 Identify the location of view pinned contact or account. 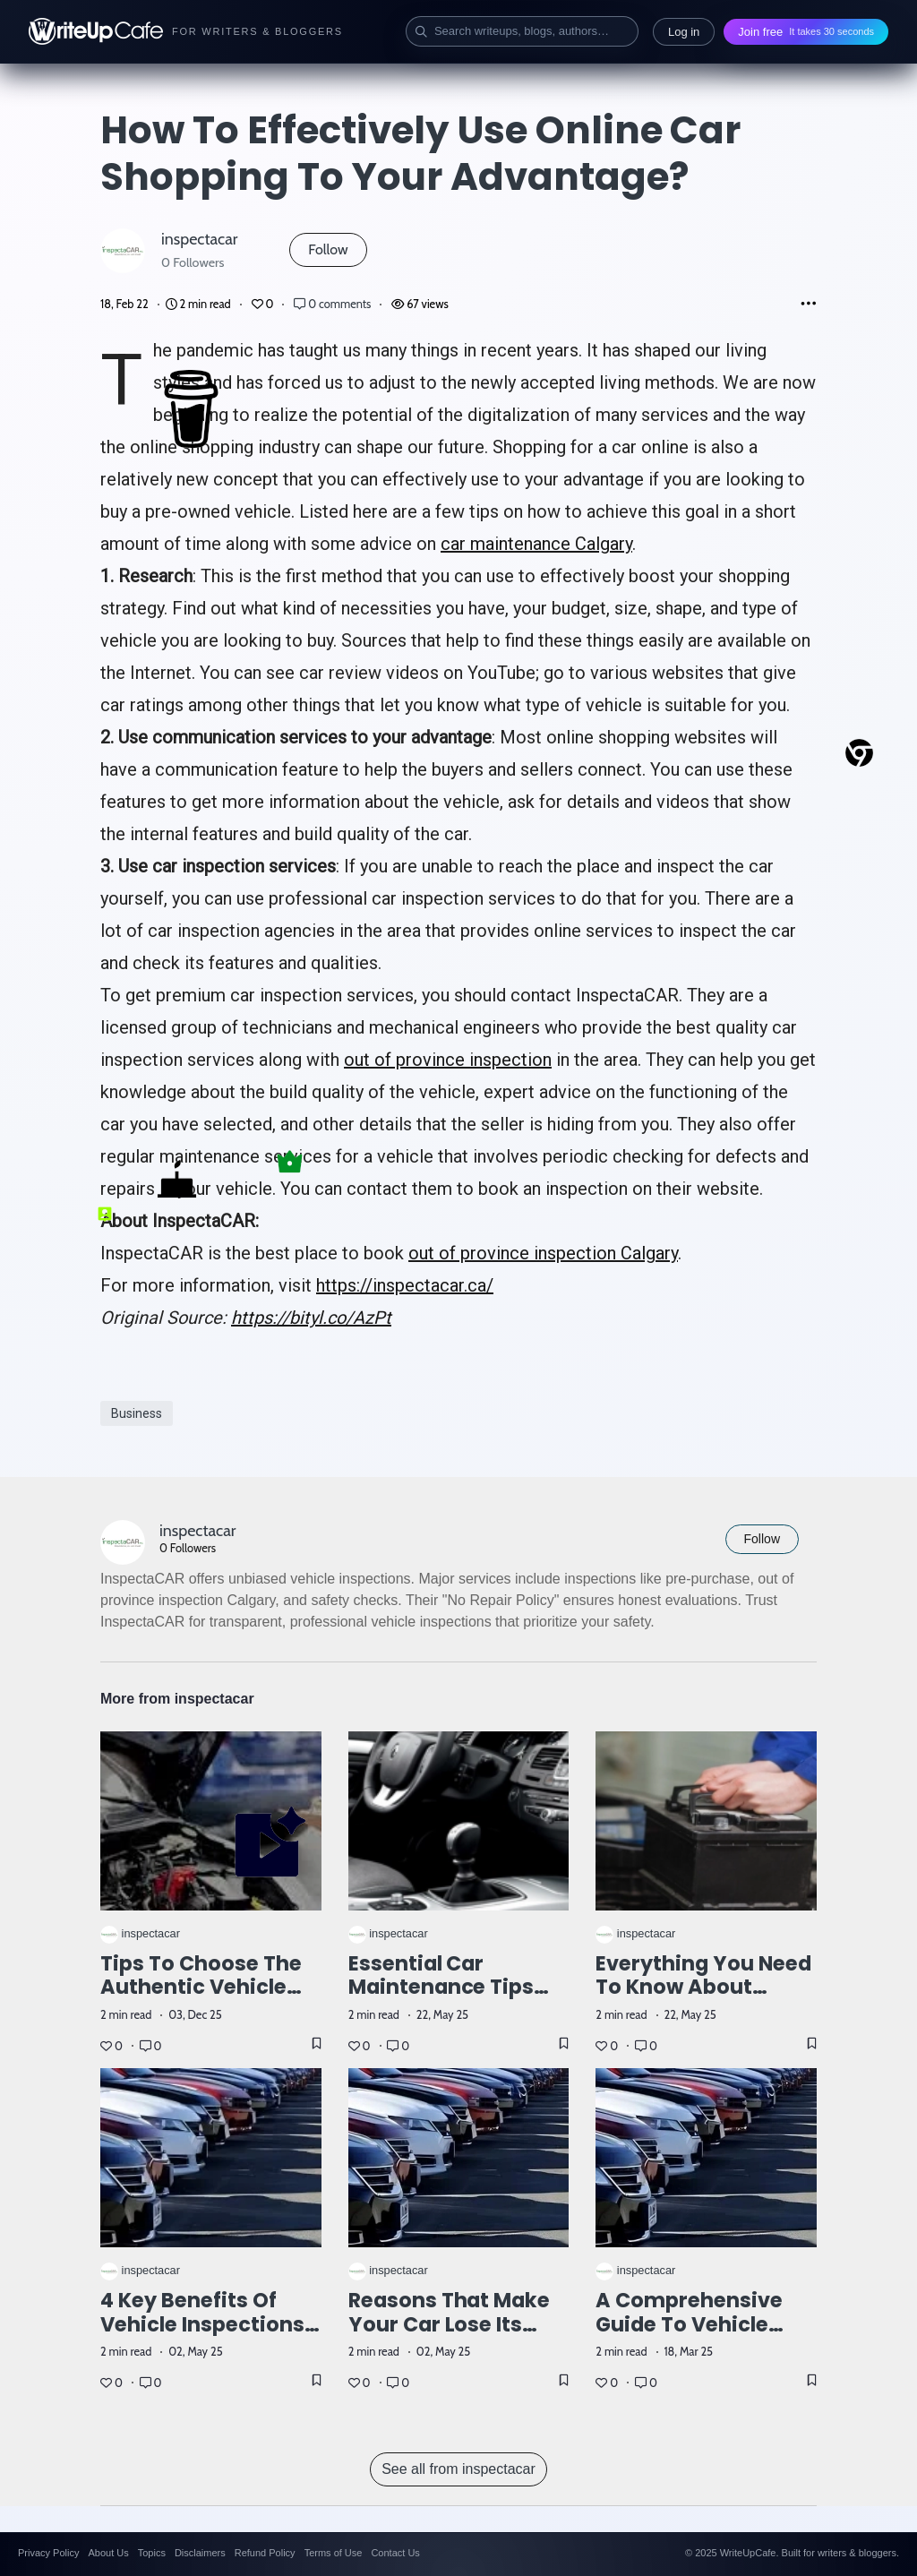
(105, 1214).